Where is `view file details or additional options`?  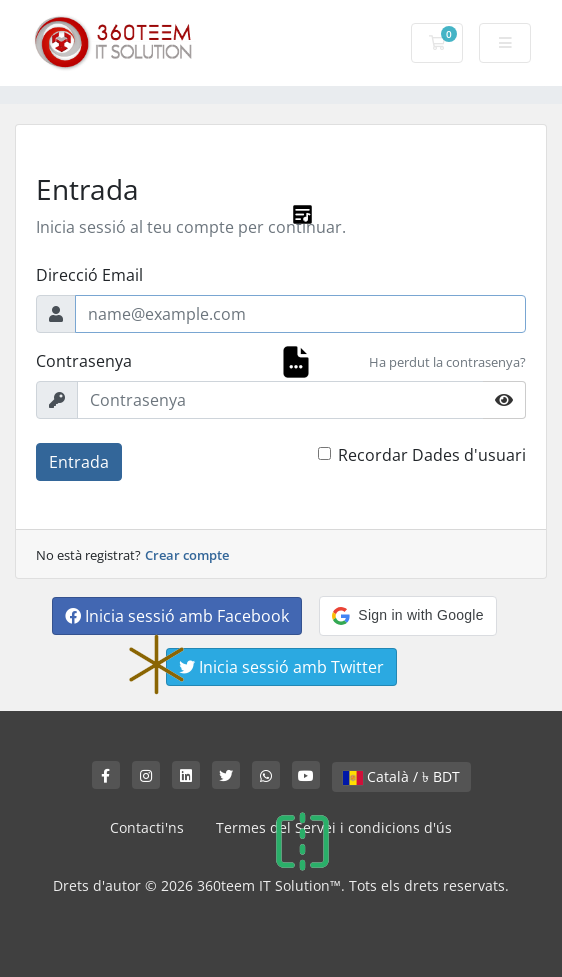 view file details or additional options is located at coordinates (296, 362).